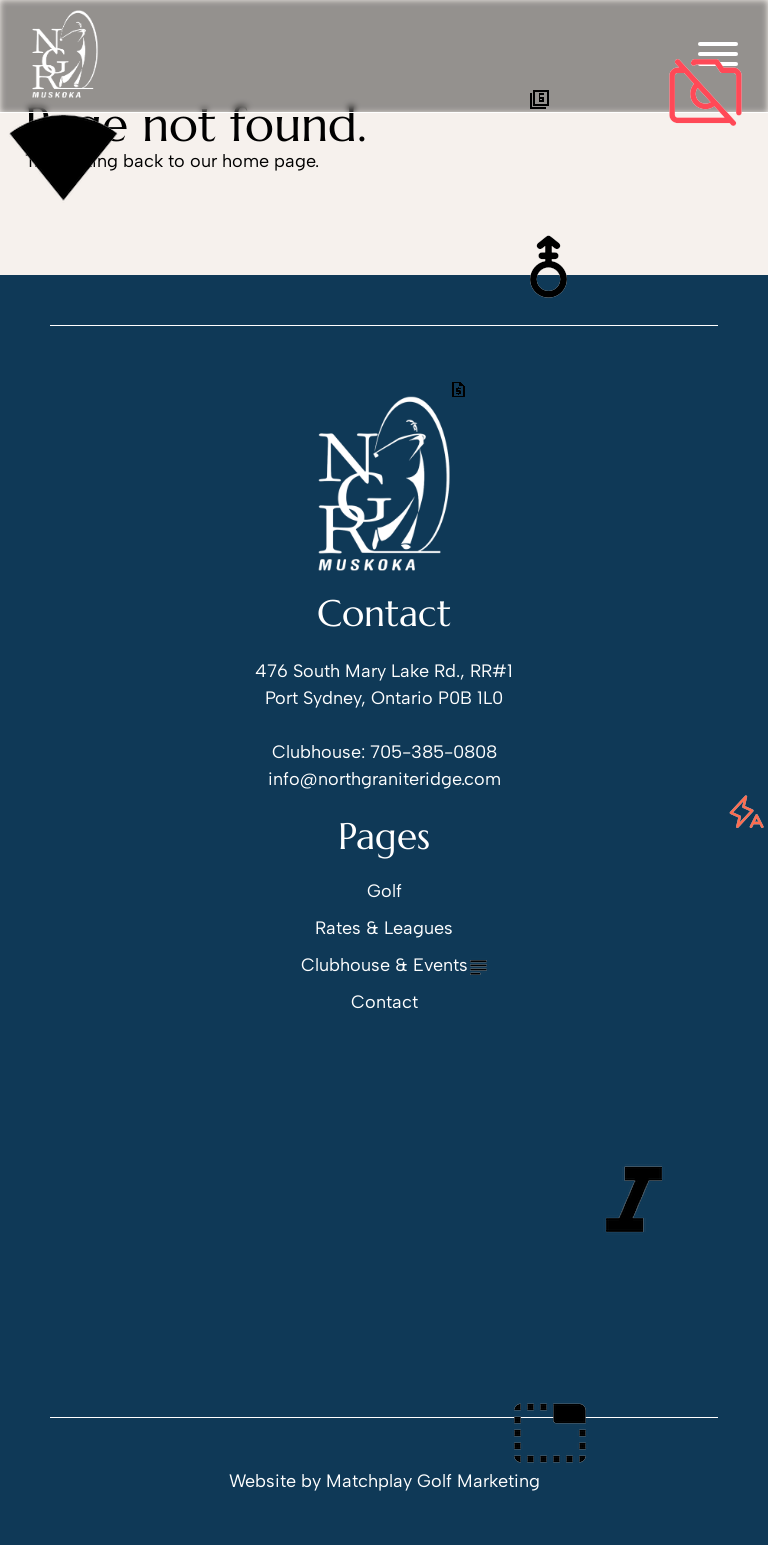  Describe the element at coordinates (550, 1433) in the screenshot. I see `an inactive or background browser tab` at that location.